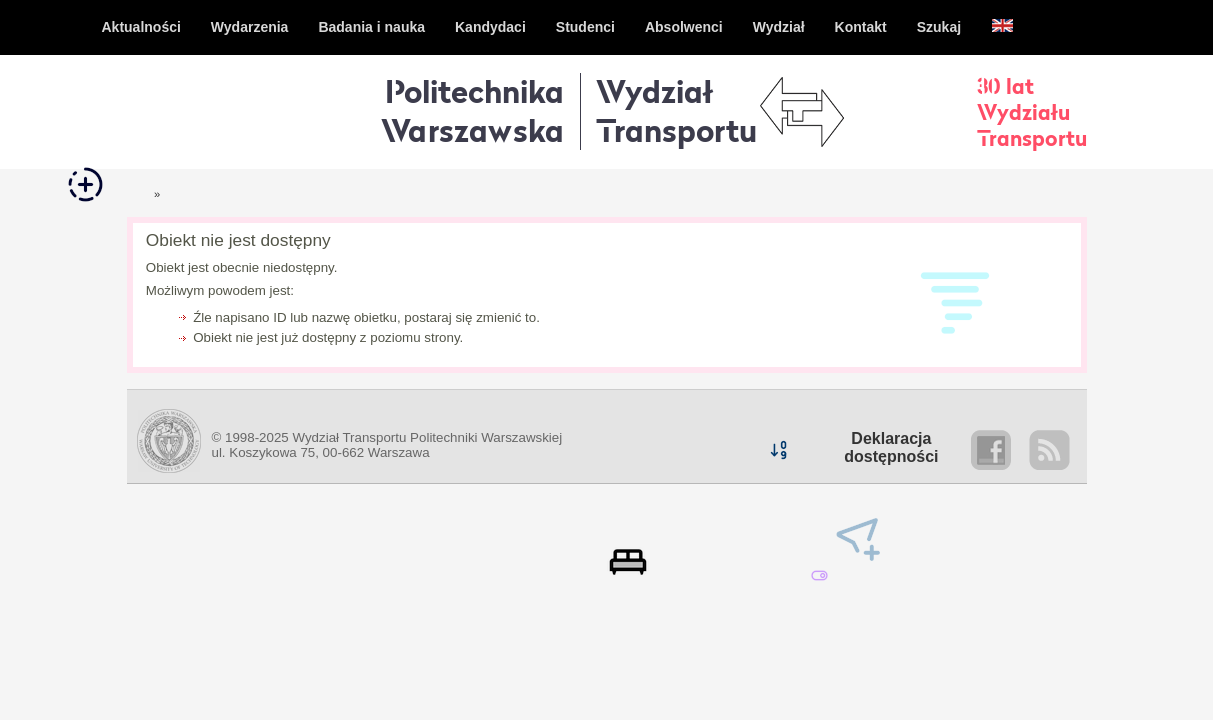 The width and height of the screenshot is (1213, 720). Describe the element at coordinates (857, 538) in the screenshot. I see `add a new location pin` at that location.